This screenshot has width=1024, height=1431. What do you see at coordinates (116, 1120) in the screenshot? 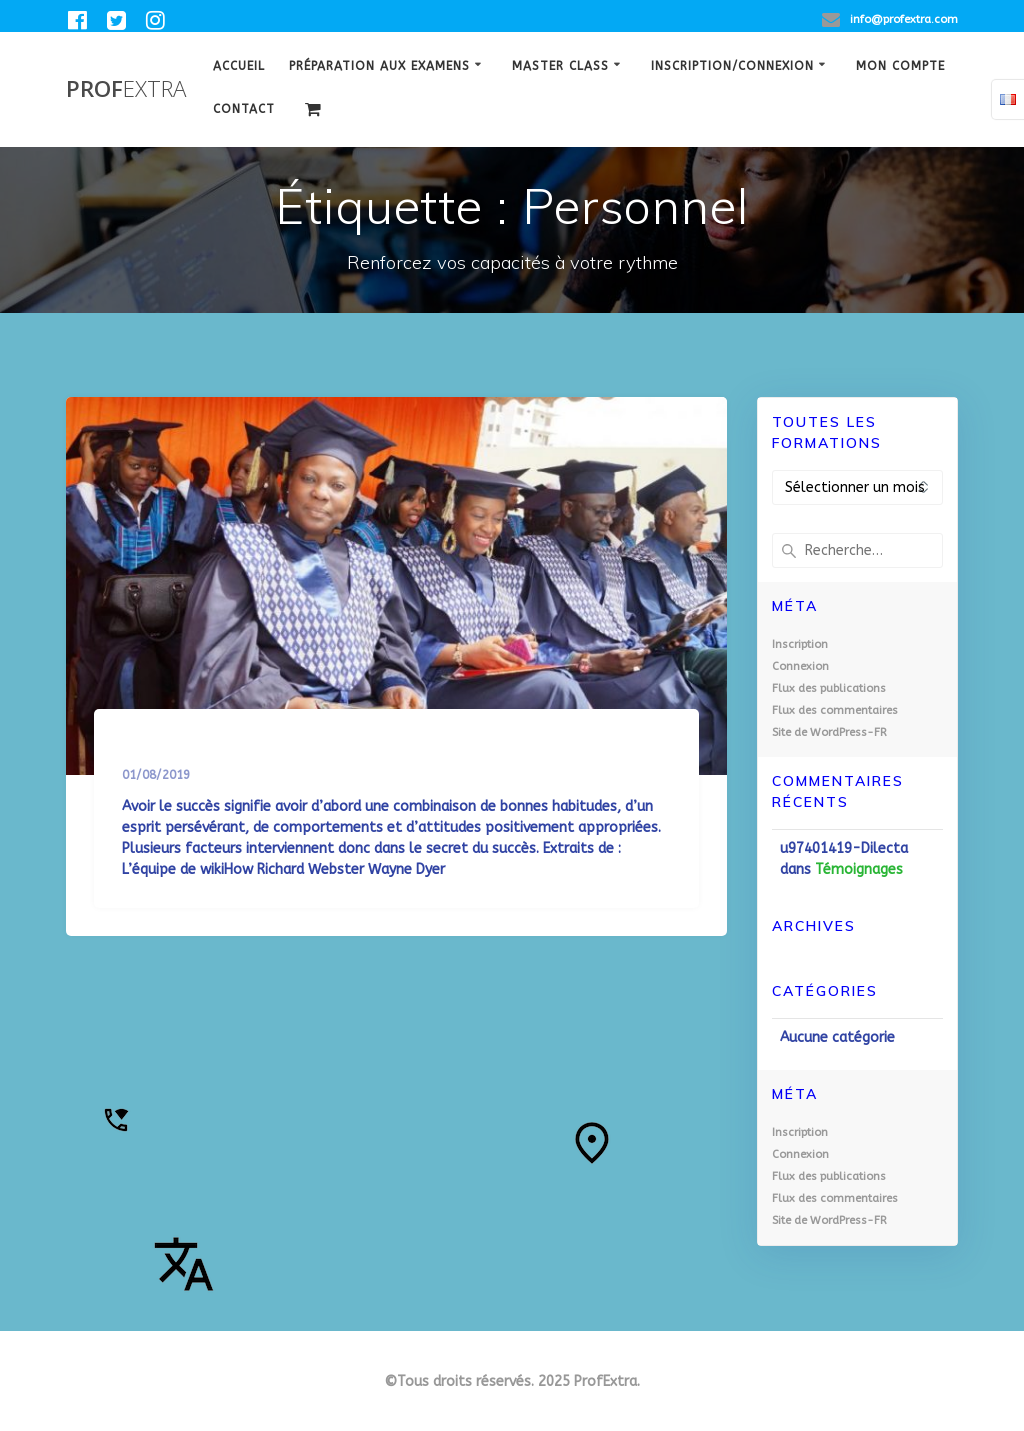
I see `enable wifi calling feature` at bounding box center [116, 1120].